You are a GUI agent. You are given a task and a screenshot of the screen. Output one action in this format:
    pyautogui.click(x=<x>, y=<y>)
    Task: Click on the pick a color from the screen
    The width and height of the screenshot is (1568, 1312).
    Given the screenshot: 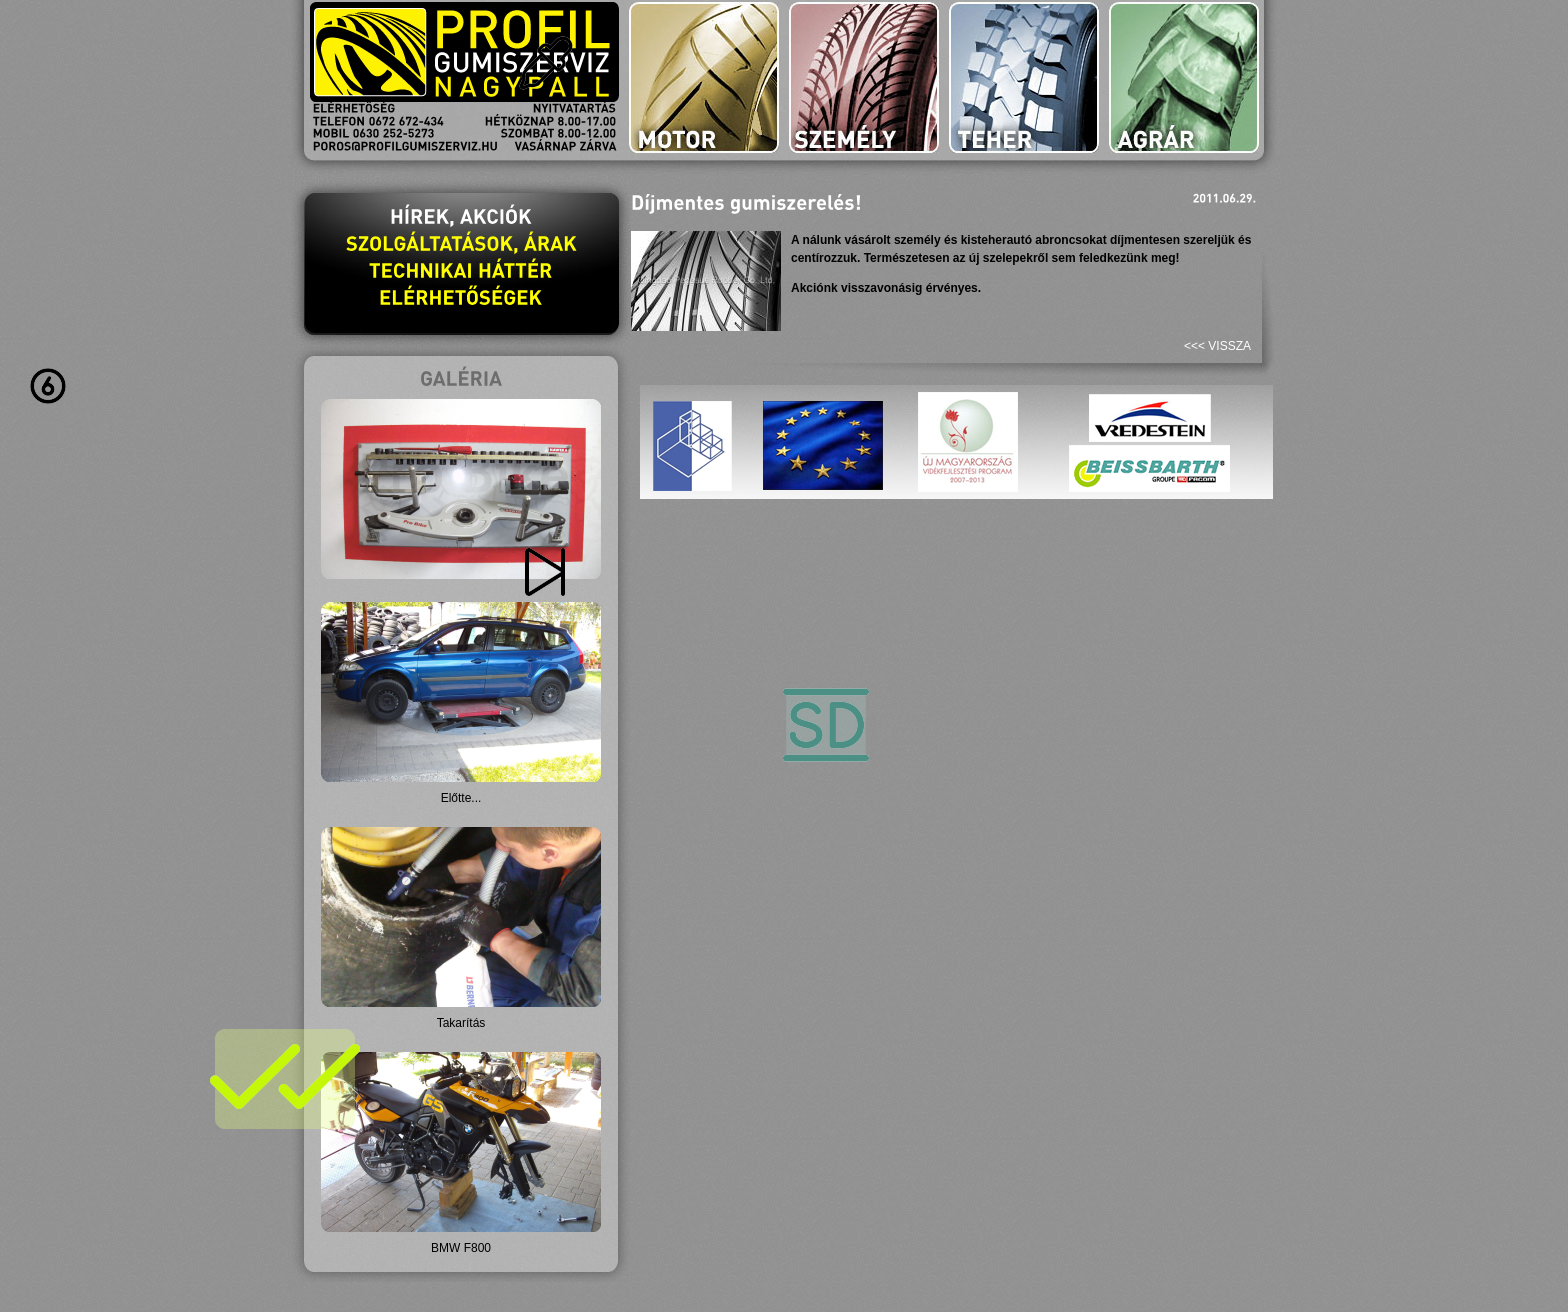 What is the action you would take?
    pyautogui.click(x=546, y=63)
    